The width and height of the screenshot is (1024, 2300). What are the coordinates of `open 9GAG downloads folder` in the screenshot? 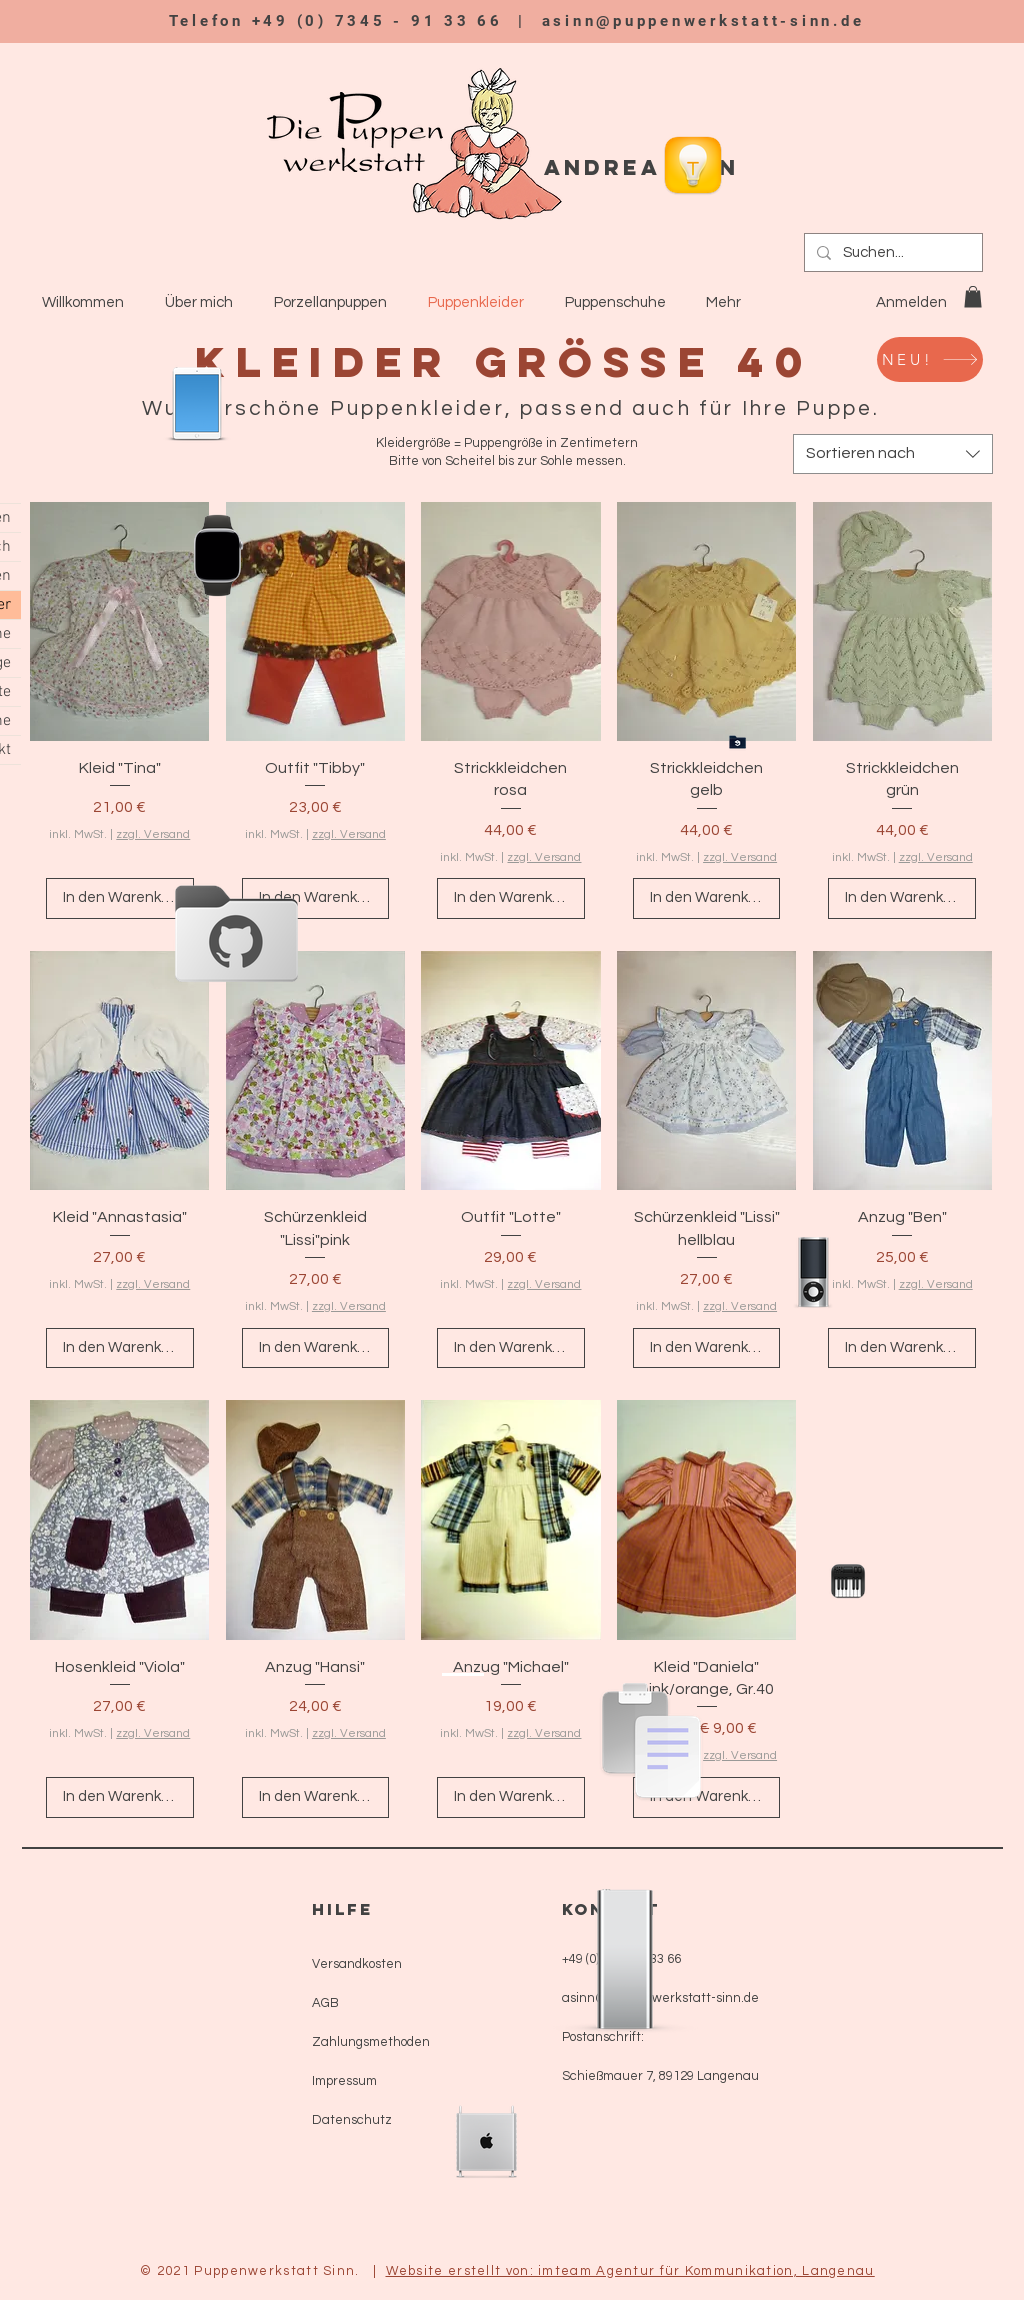 It's located at (737, 742).